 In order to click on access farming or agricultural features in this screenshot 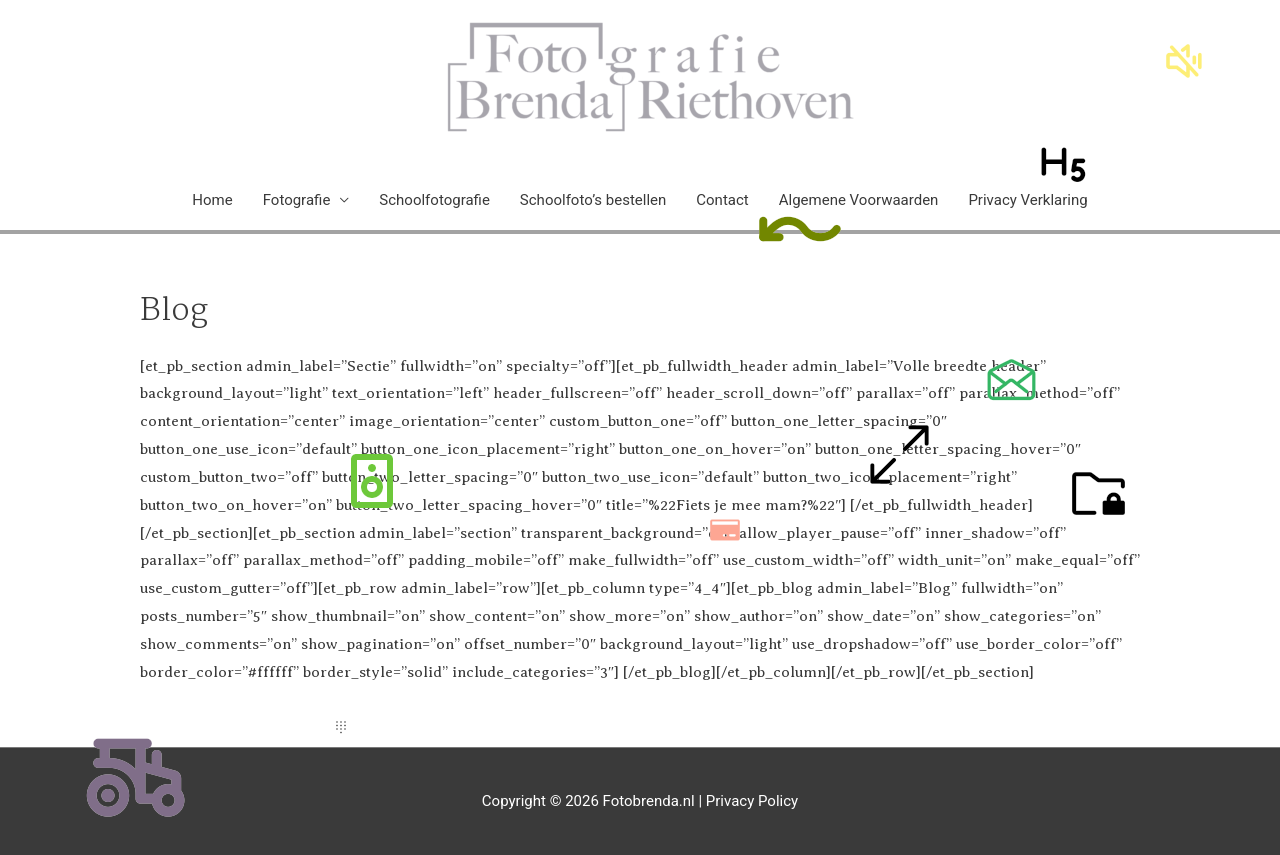, I will do `click(134, 776)`.